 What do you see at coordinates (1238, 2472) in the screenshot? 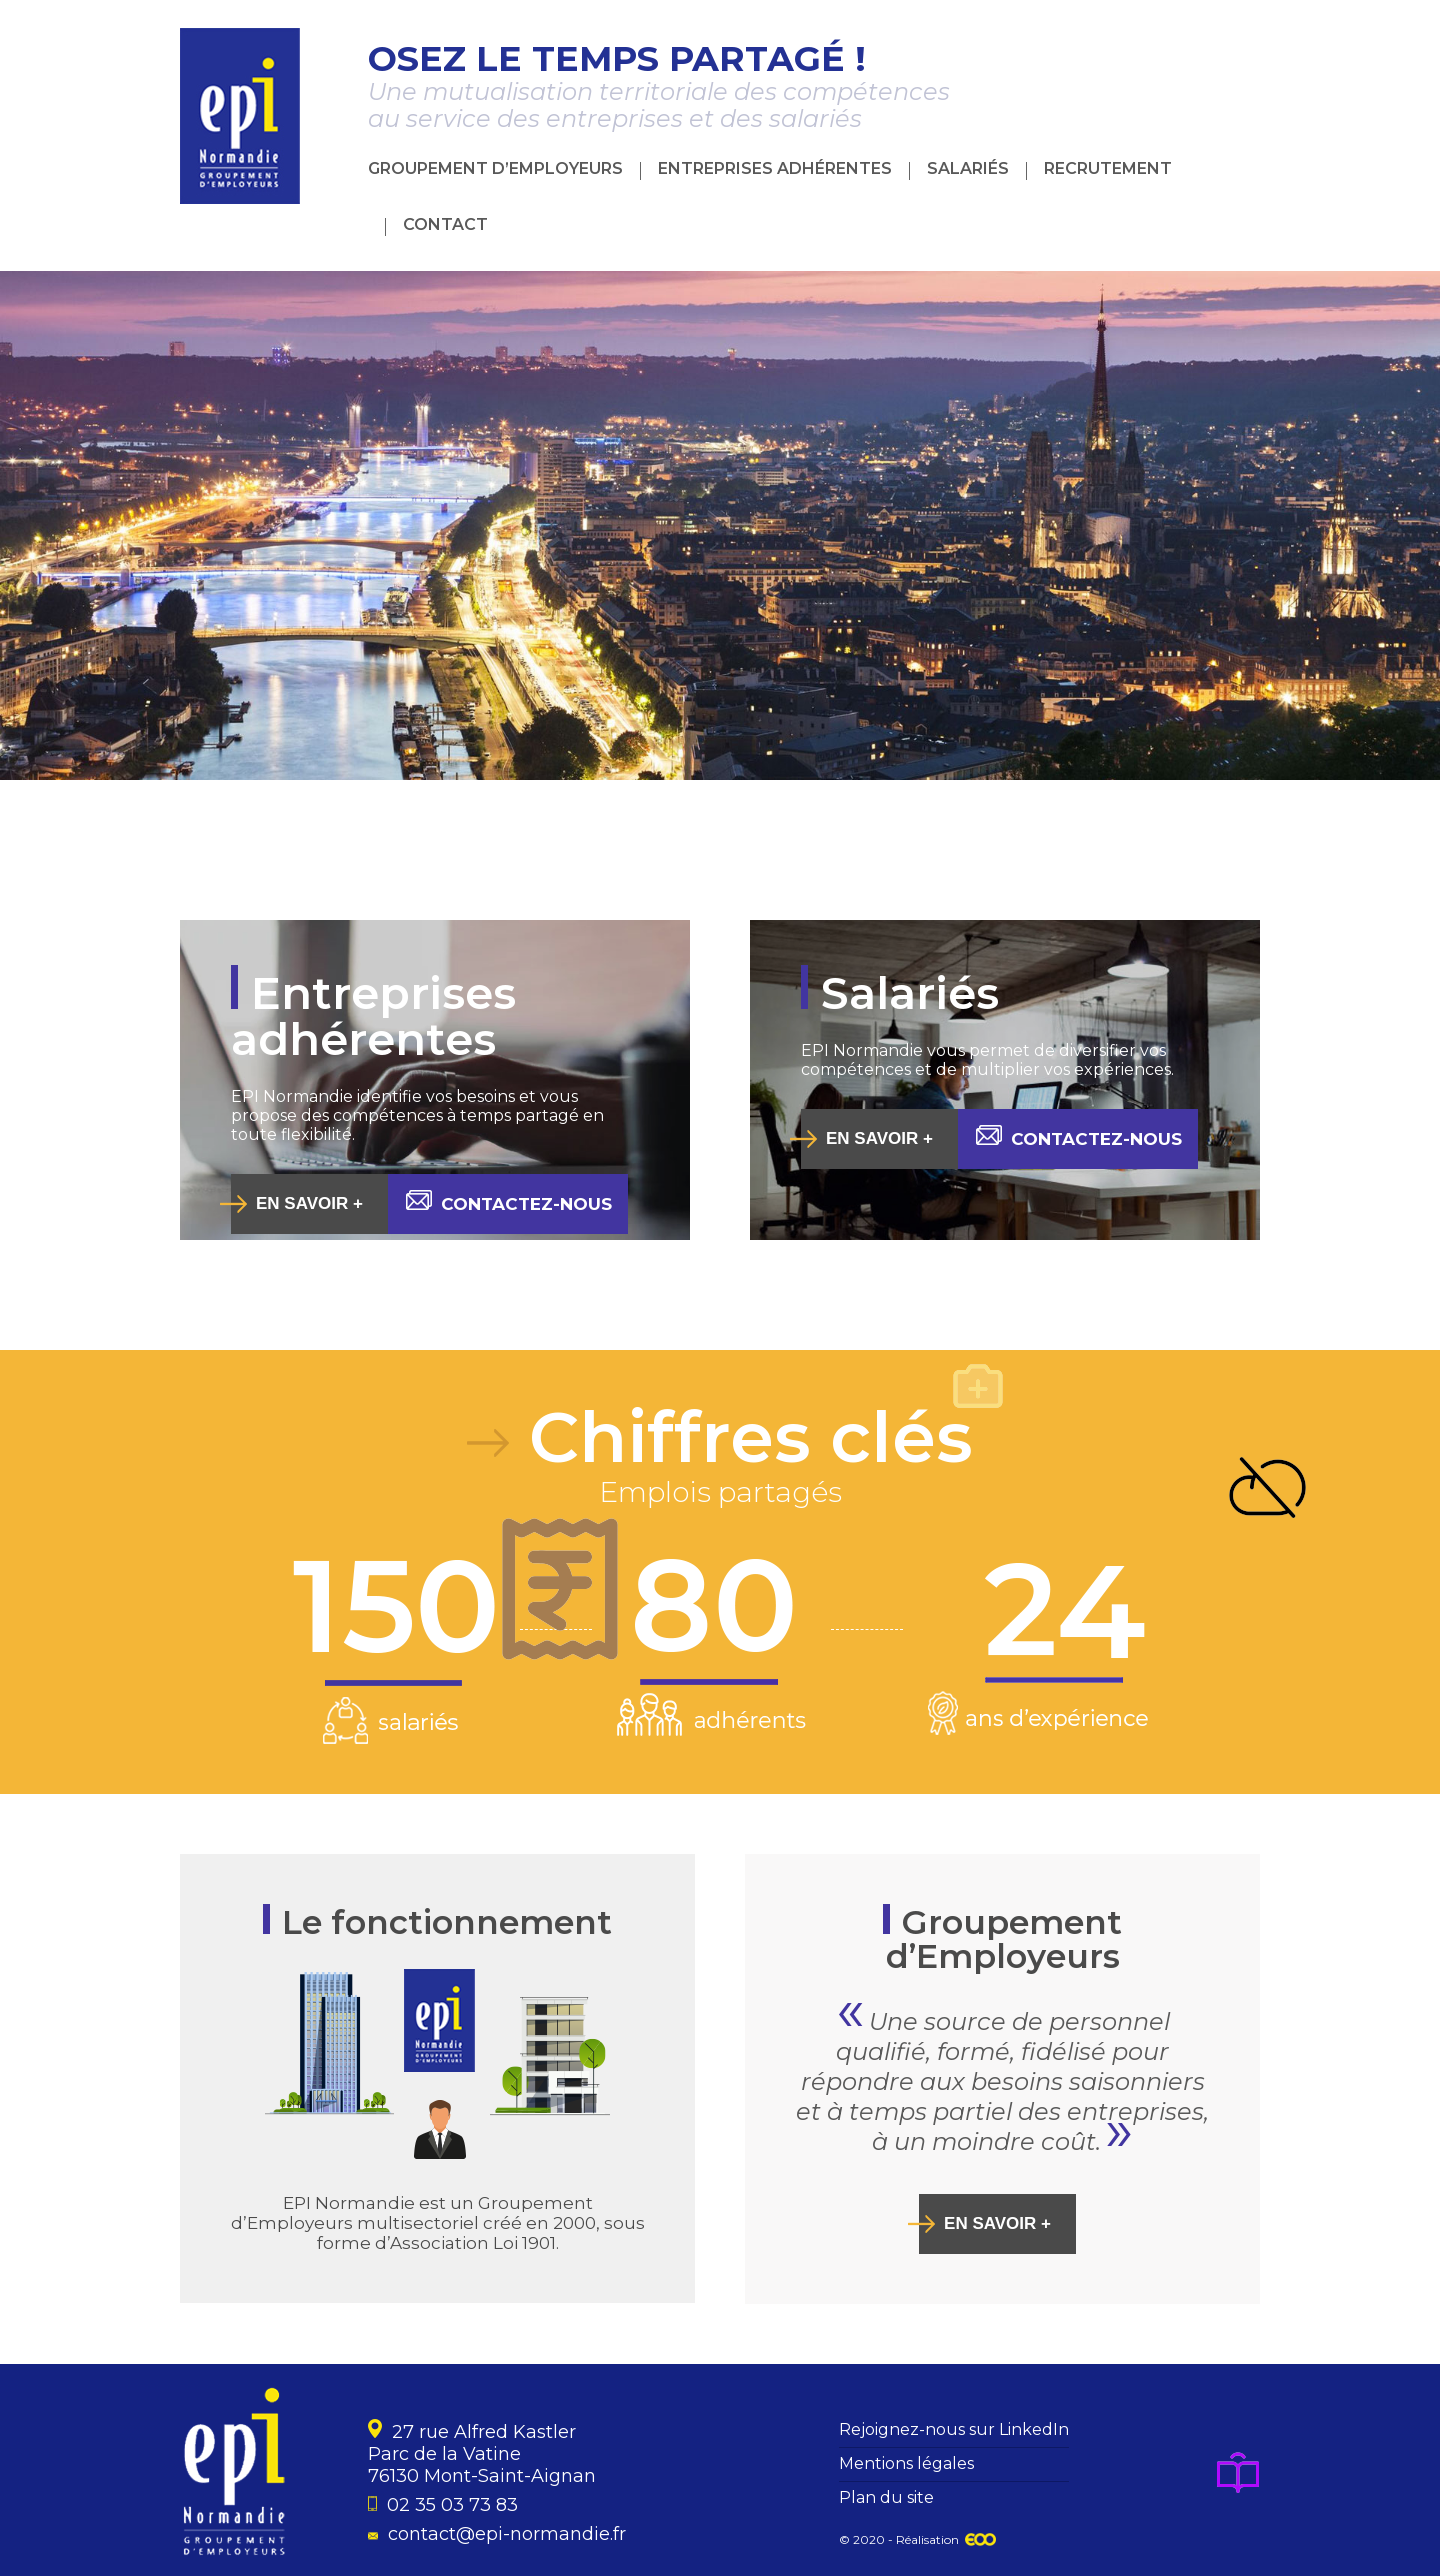
I see `view user profile or contact details` at bounding box center [1238, 2472].